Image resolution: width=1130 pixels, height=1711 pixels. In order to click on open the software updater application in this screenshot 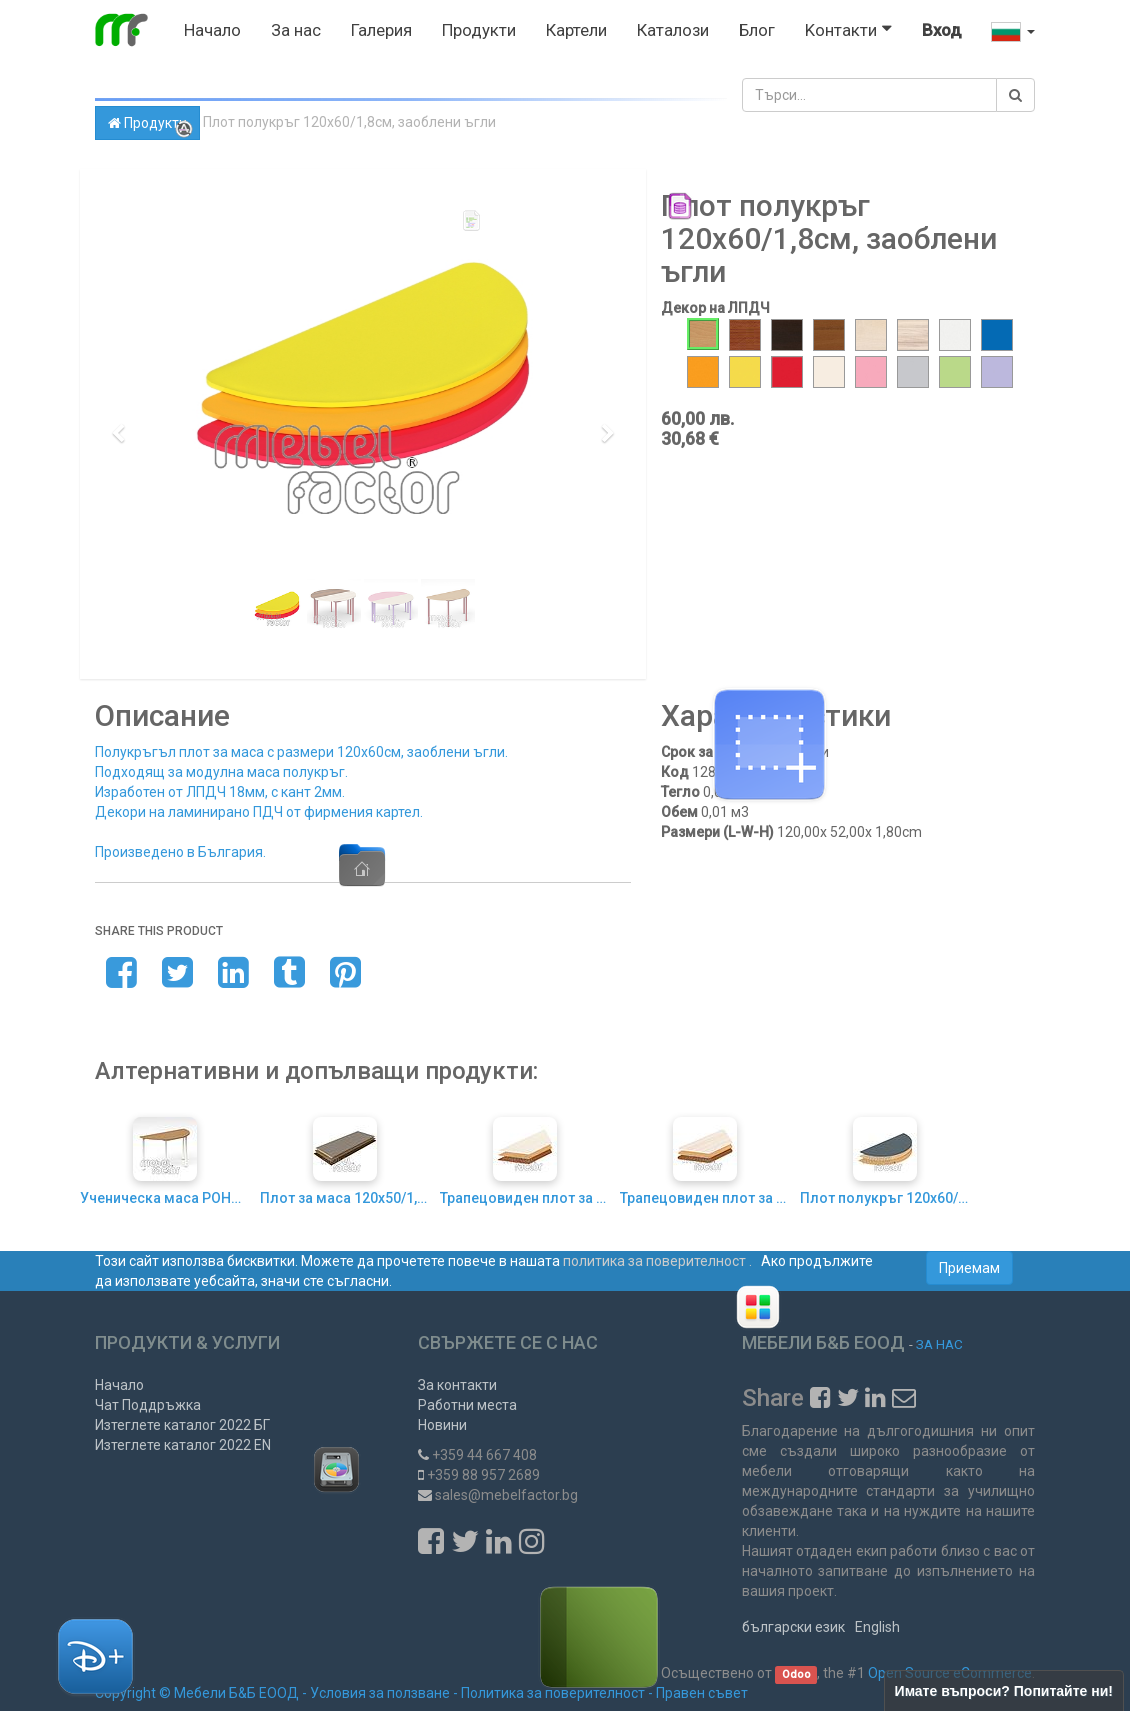, I will do `click(184, 129)`.